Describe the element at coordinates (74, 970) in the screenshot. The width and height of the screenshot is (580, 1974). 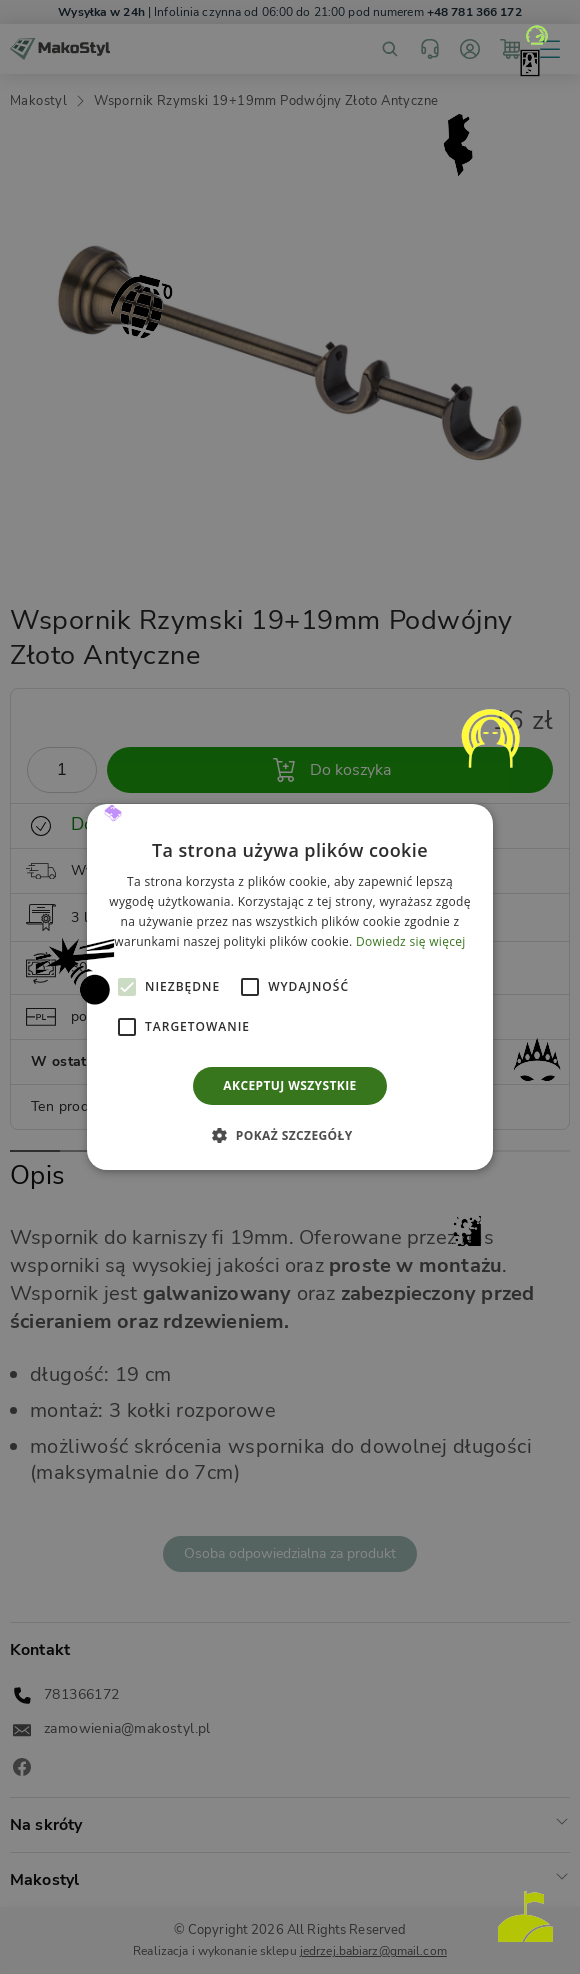
I see `indicates ricochet or bounce effect in gameplay` at that location.